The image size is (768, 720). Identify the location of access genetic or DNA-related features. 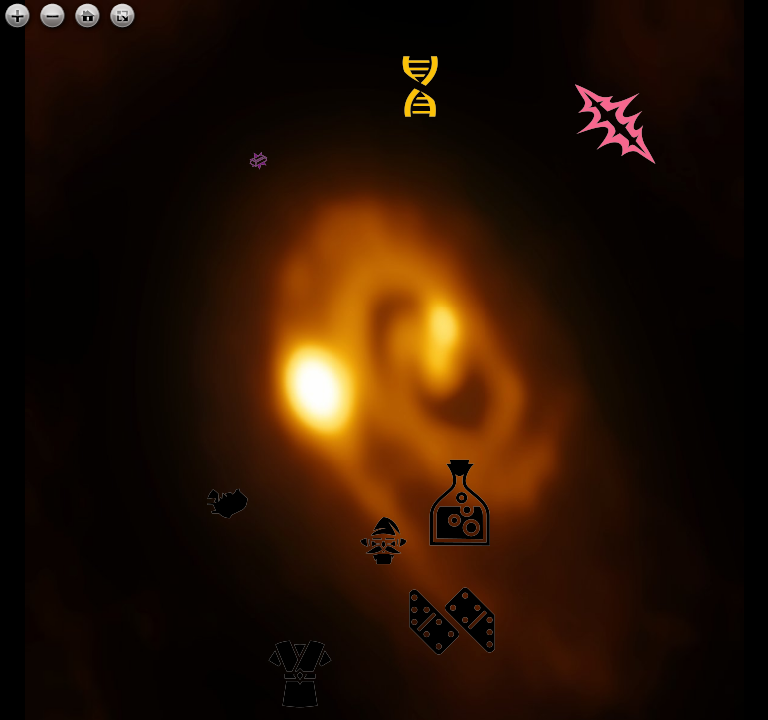
(420, 86).